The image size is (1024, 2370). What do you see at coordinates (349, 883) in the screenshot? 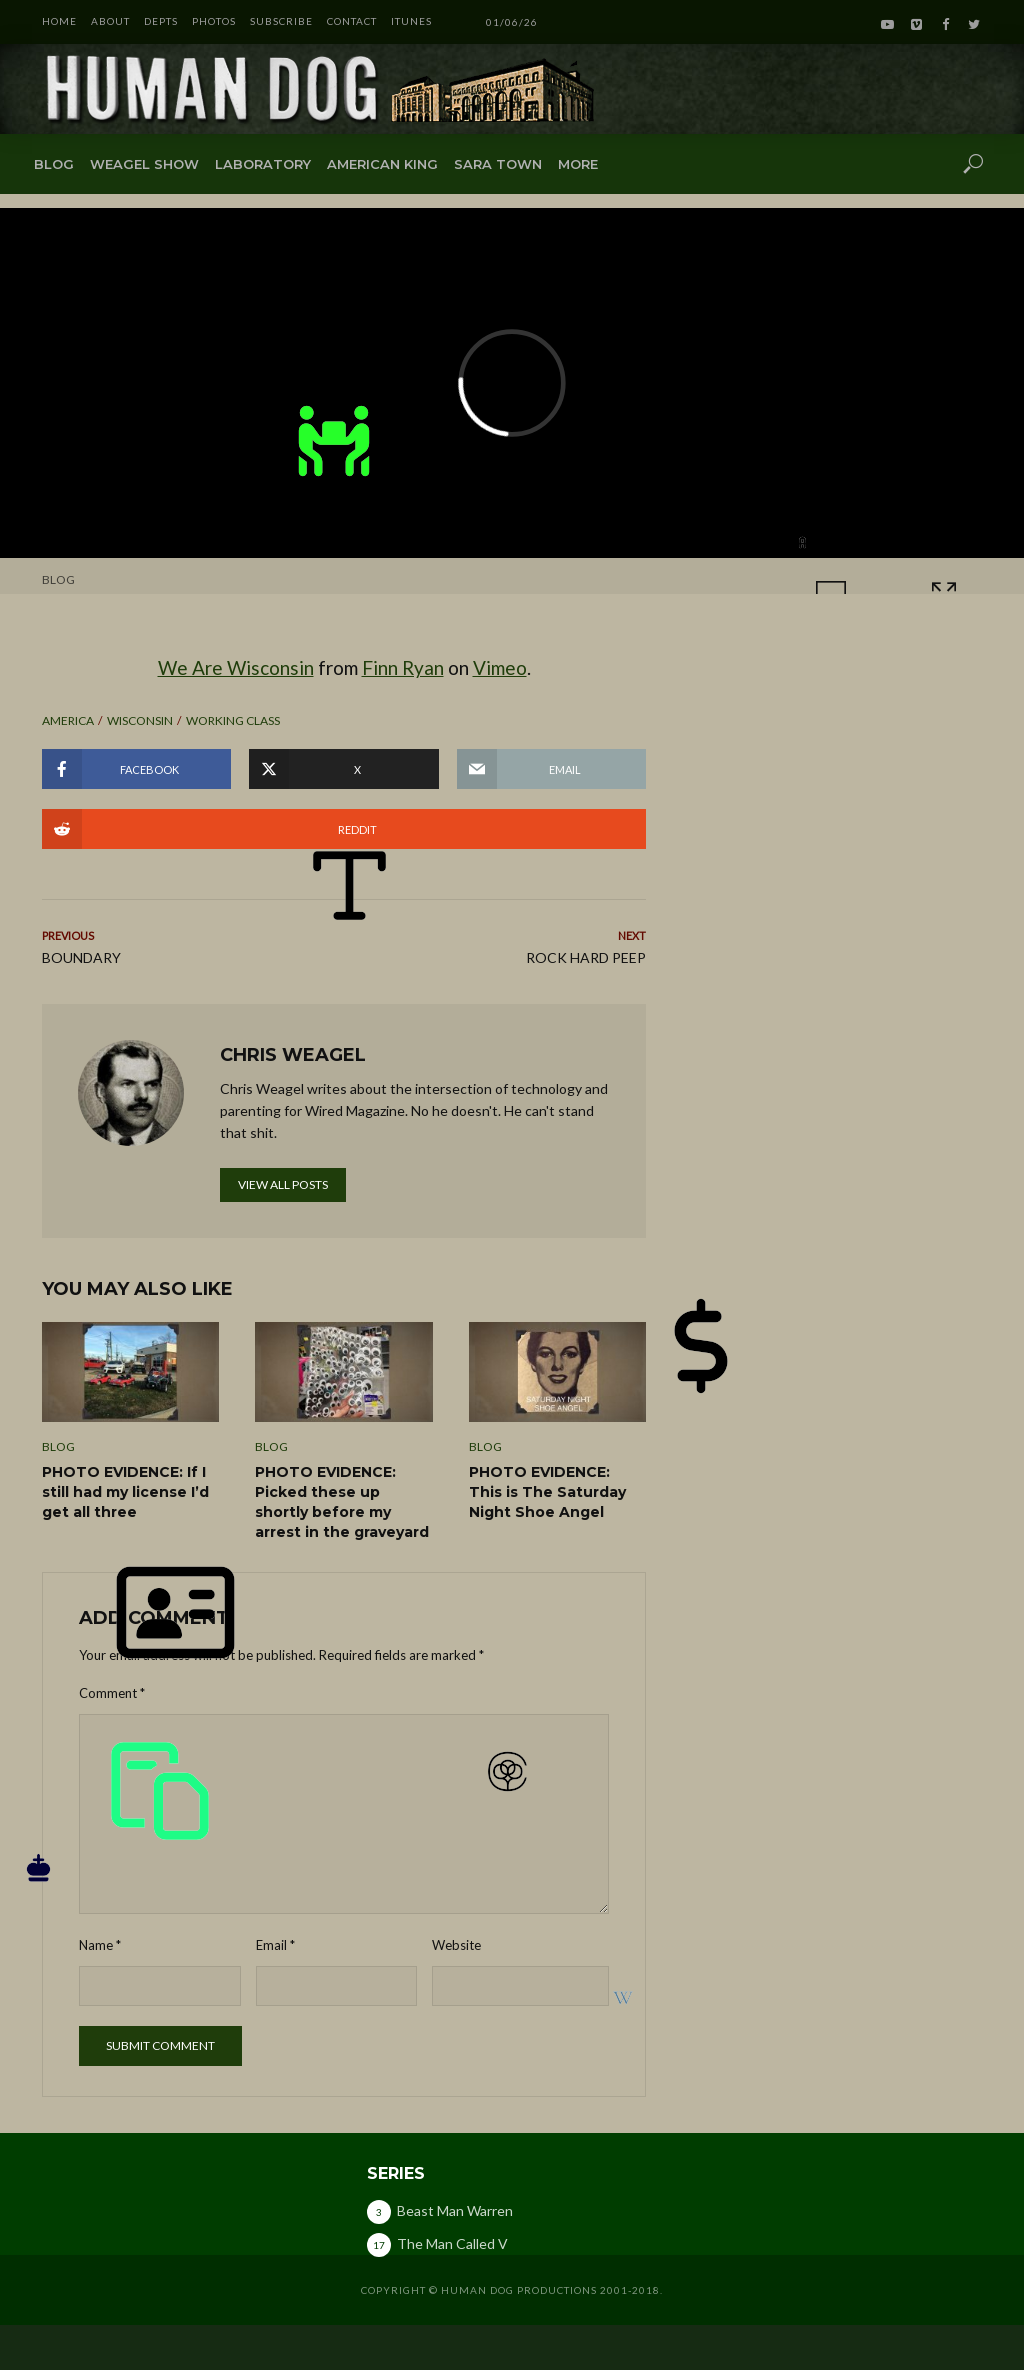
I see `insert or edit text` at bounding box center [349, 883].